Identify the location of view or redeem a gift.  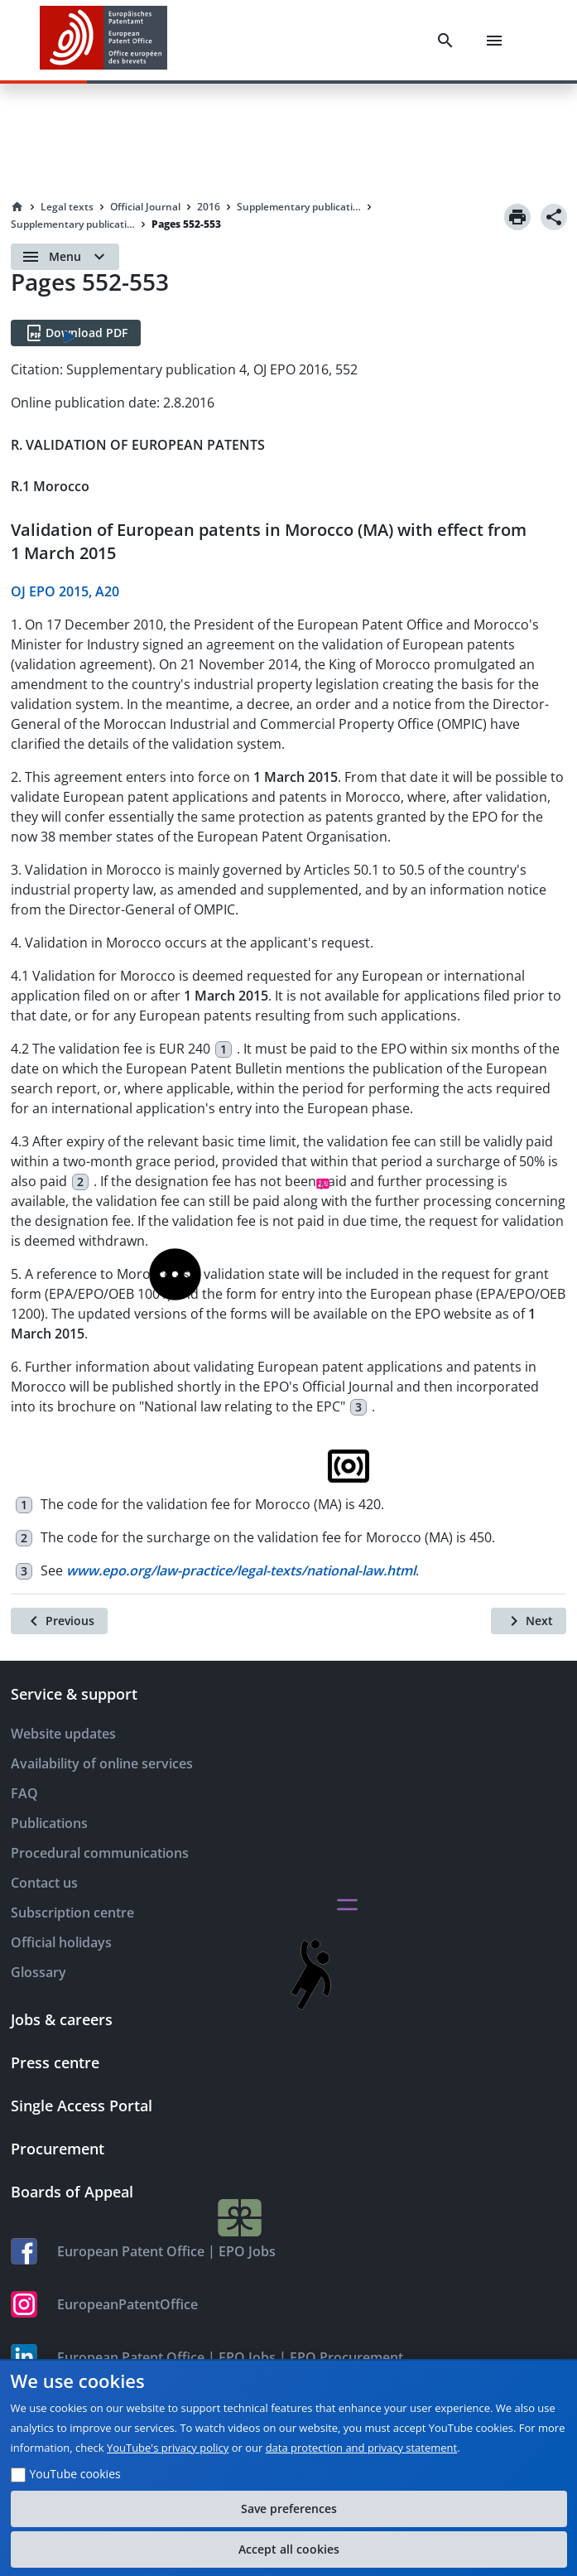
(239, 2217).